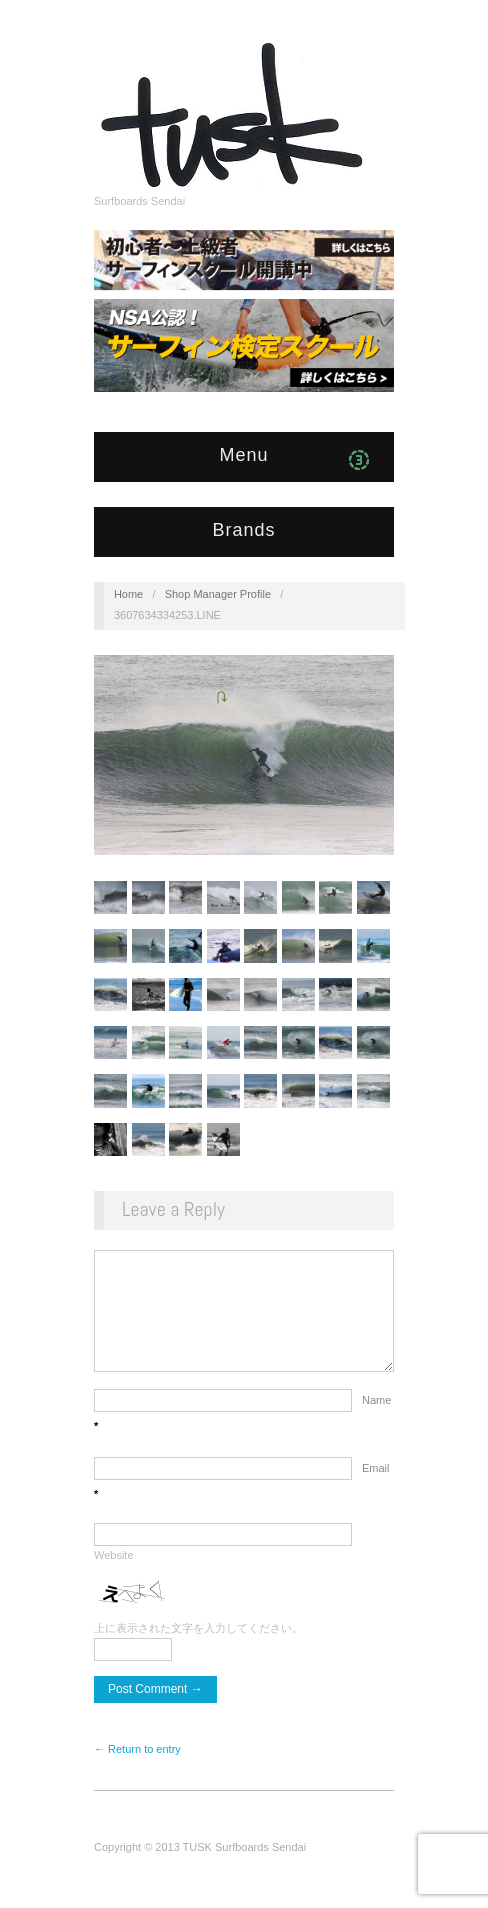  Describe the element at coordinates (359, 460) in the screenshot. I see `step 3 of a multi-step process` at that location.